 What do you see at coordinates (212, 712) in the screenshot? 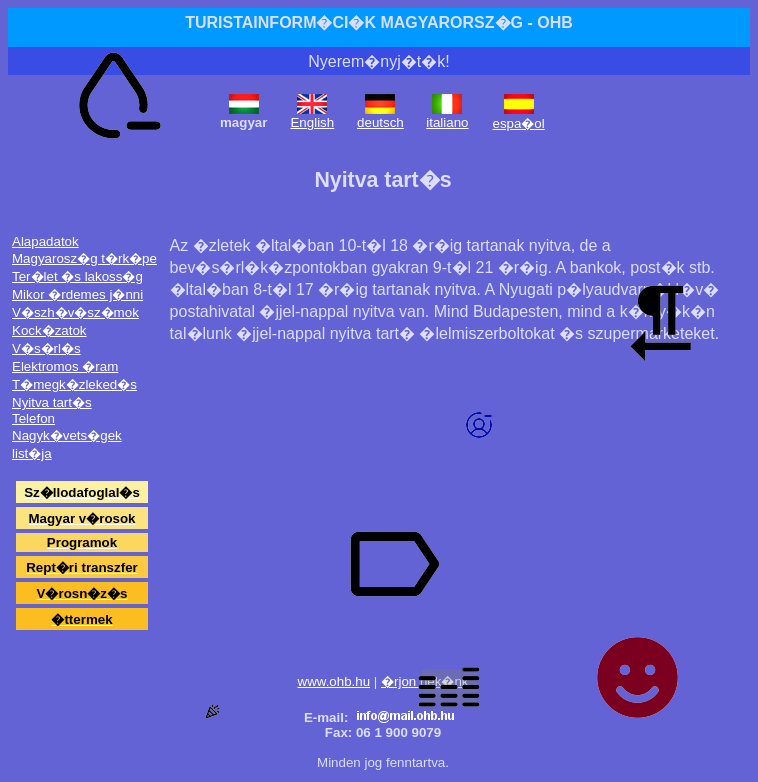
I see `indicates a celebration or achievement` at bounding box center [212, 712].